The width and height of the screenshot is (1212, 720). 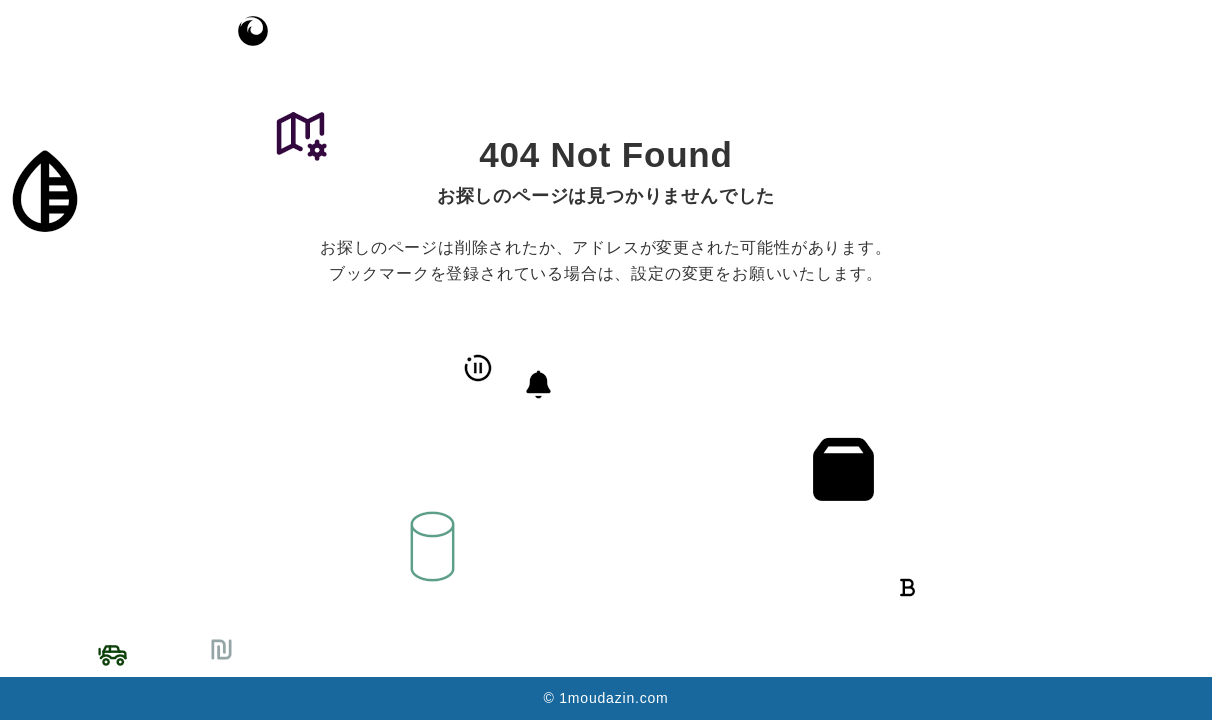 I want to click on apply bold formatting to selected text, so click(x=907, y=587).